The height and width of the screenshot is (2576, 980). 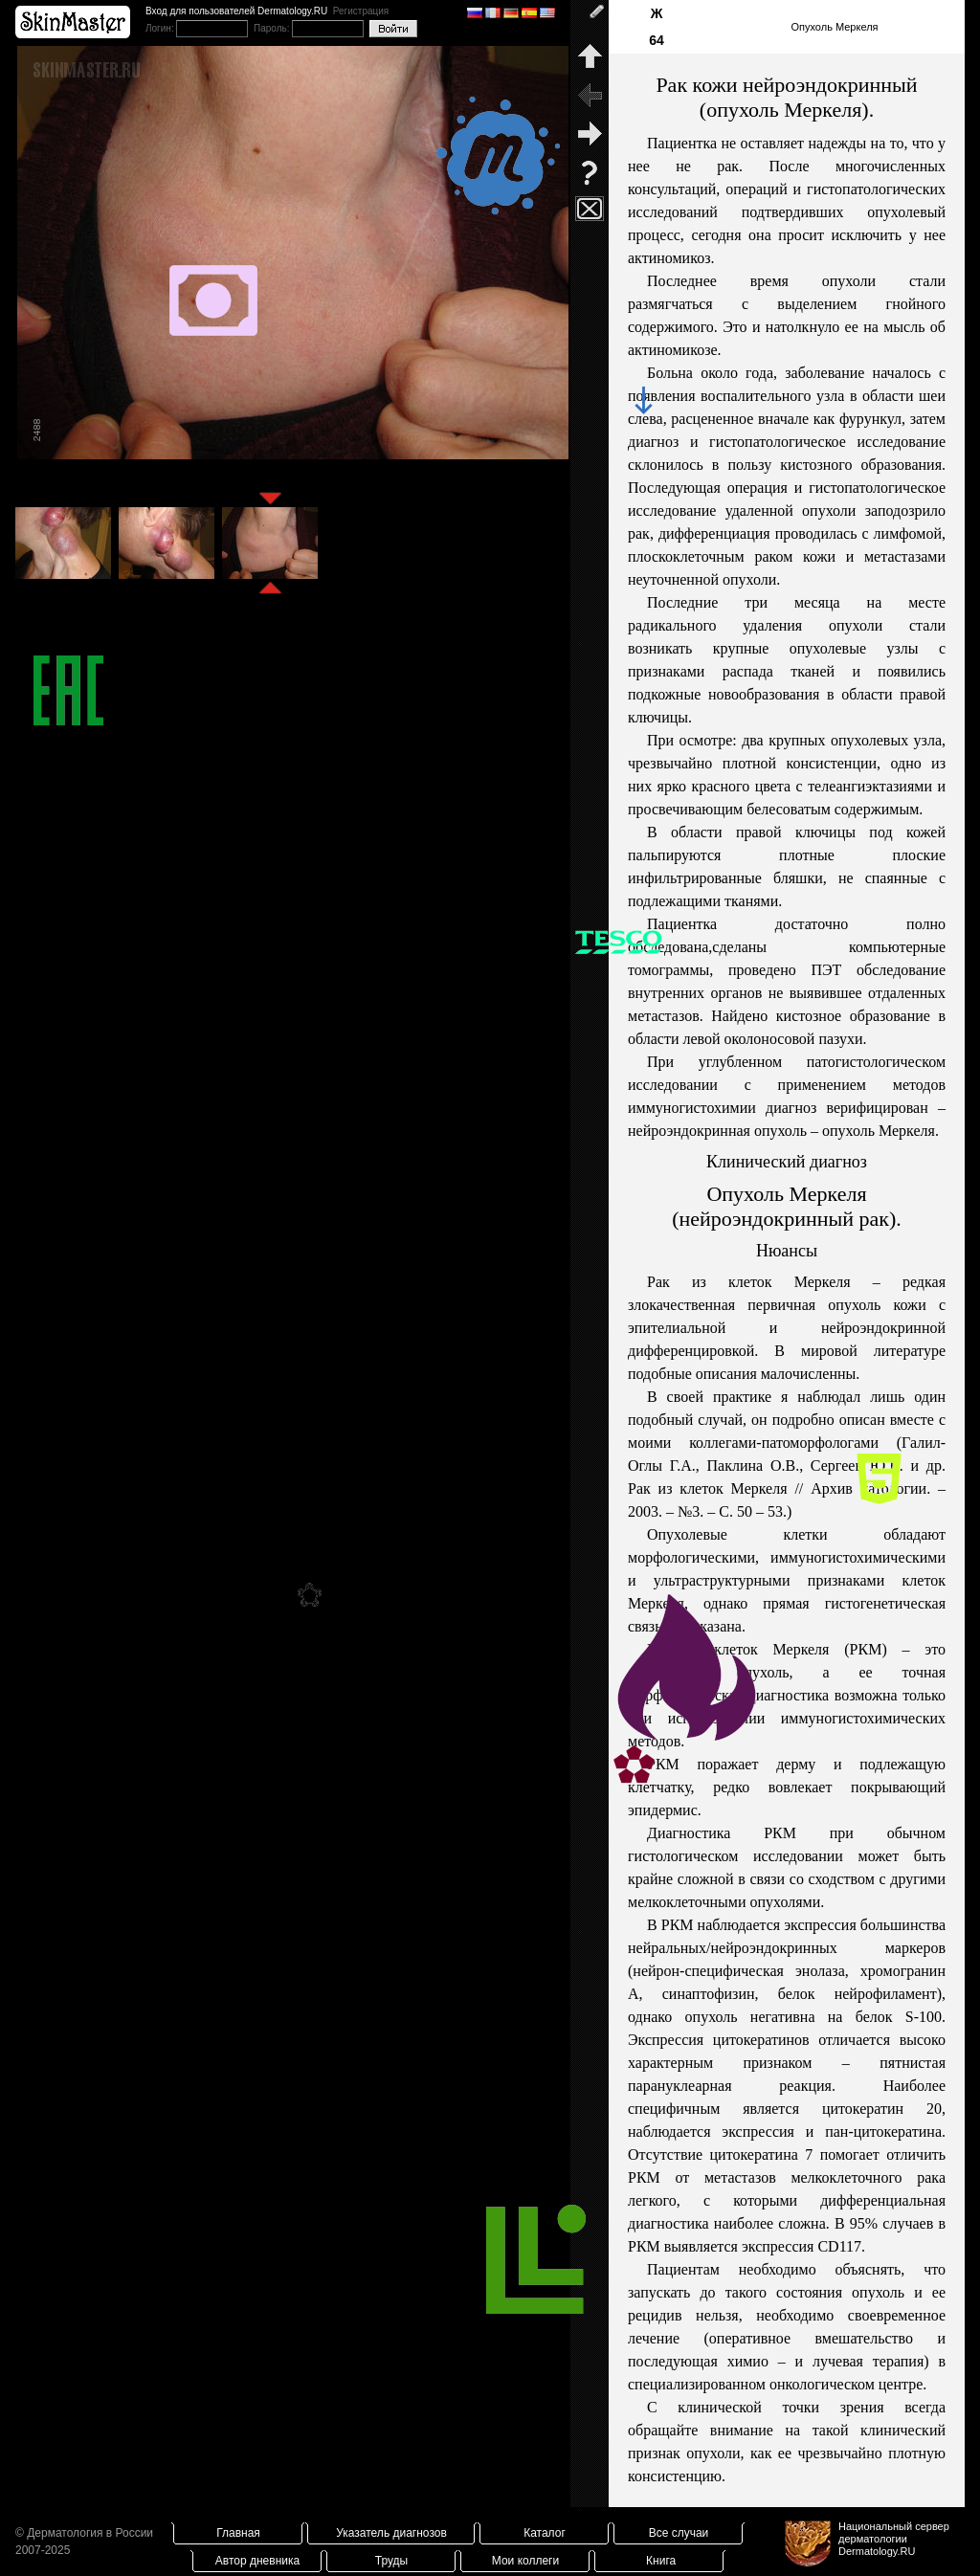 I want to click on EAC (Eurasian Conformity) certification mark, so click(x=68, y=690).